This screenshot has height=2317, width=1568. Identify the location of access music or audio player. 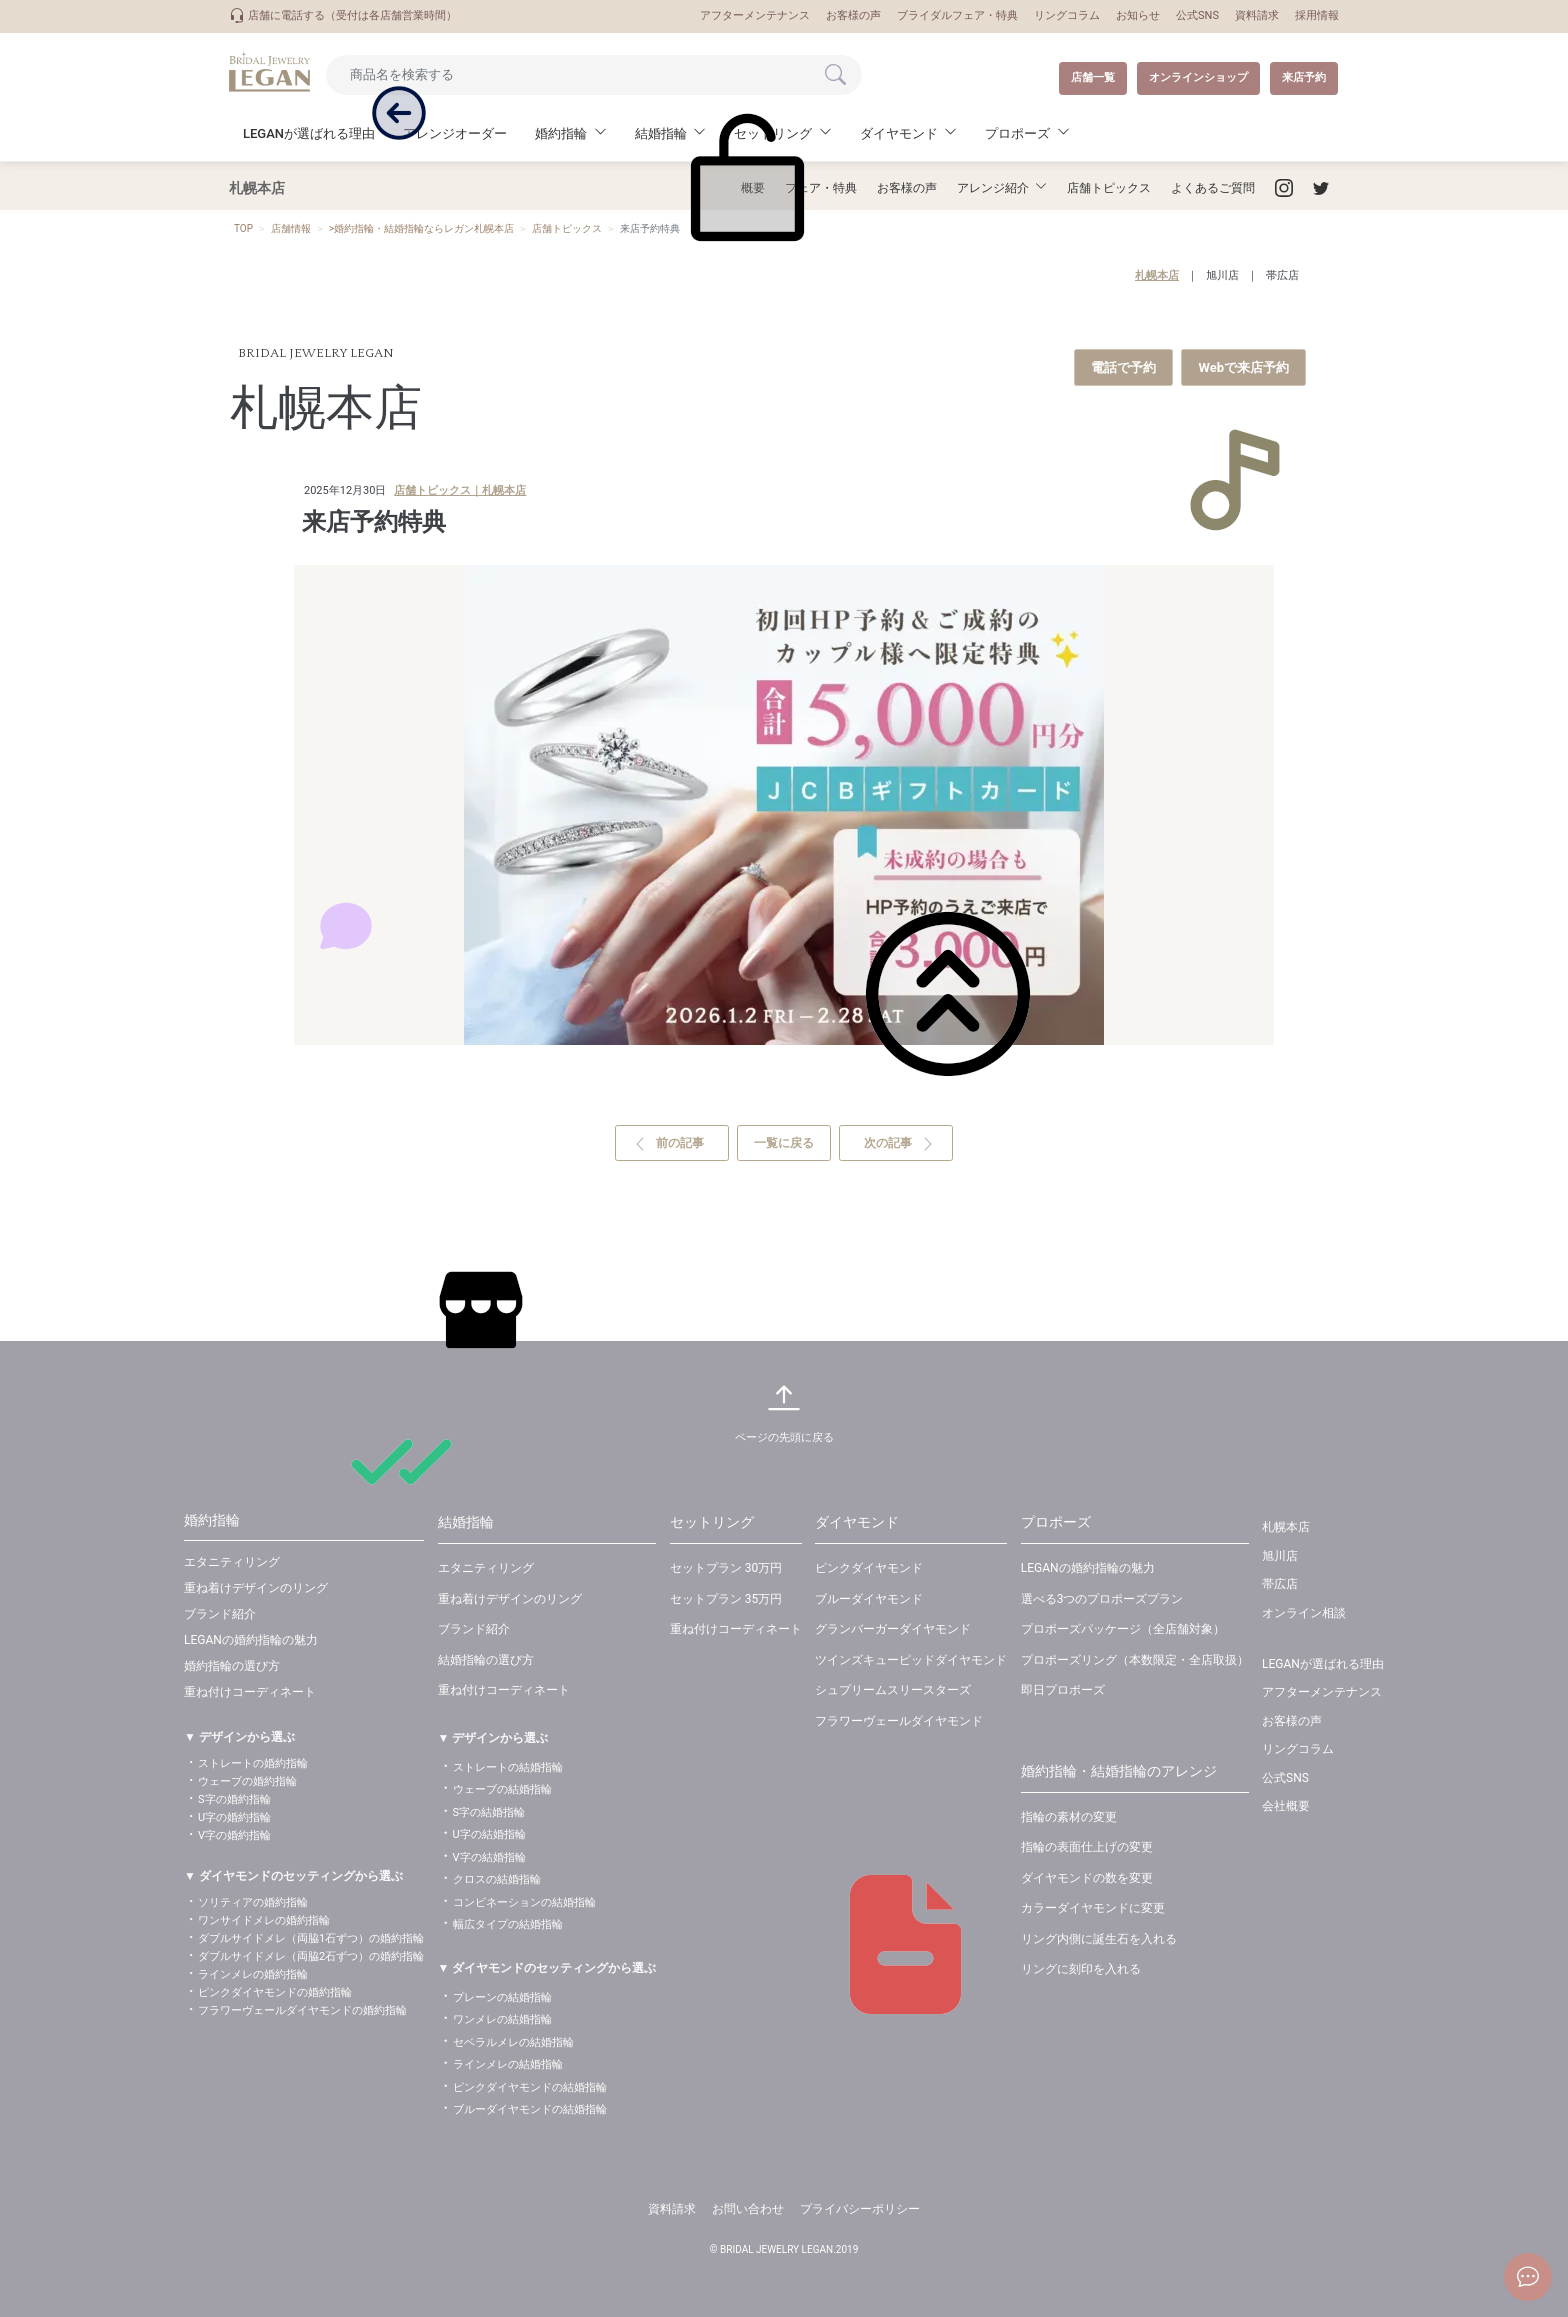
(1235, 478).